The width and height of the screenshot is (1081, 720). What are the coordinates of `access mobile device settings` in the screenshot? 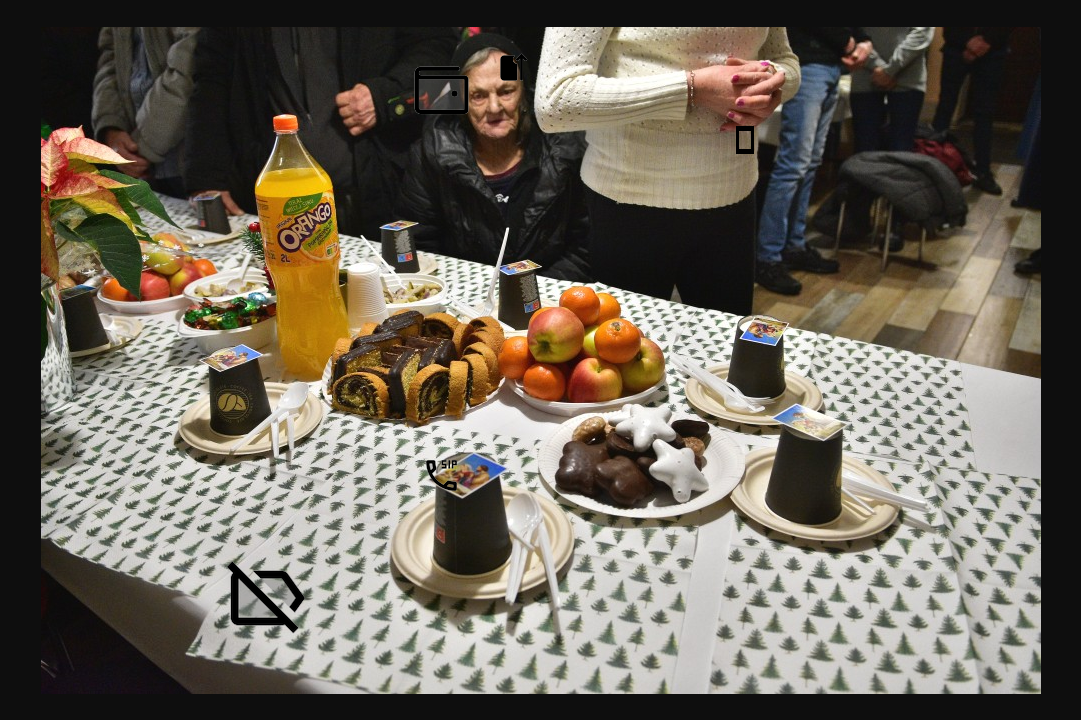 It's located at (745, 140).